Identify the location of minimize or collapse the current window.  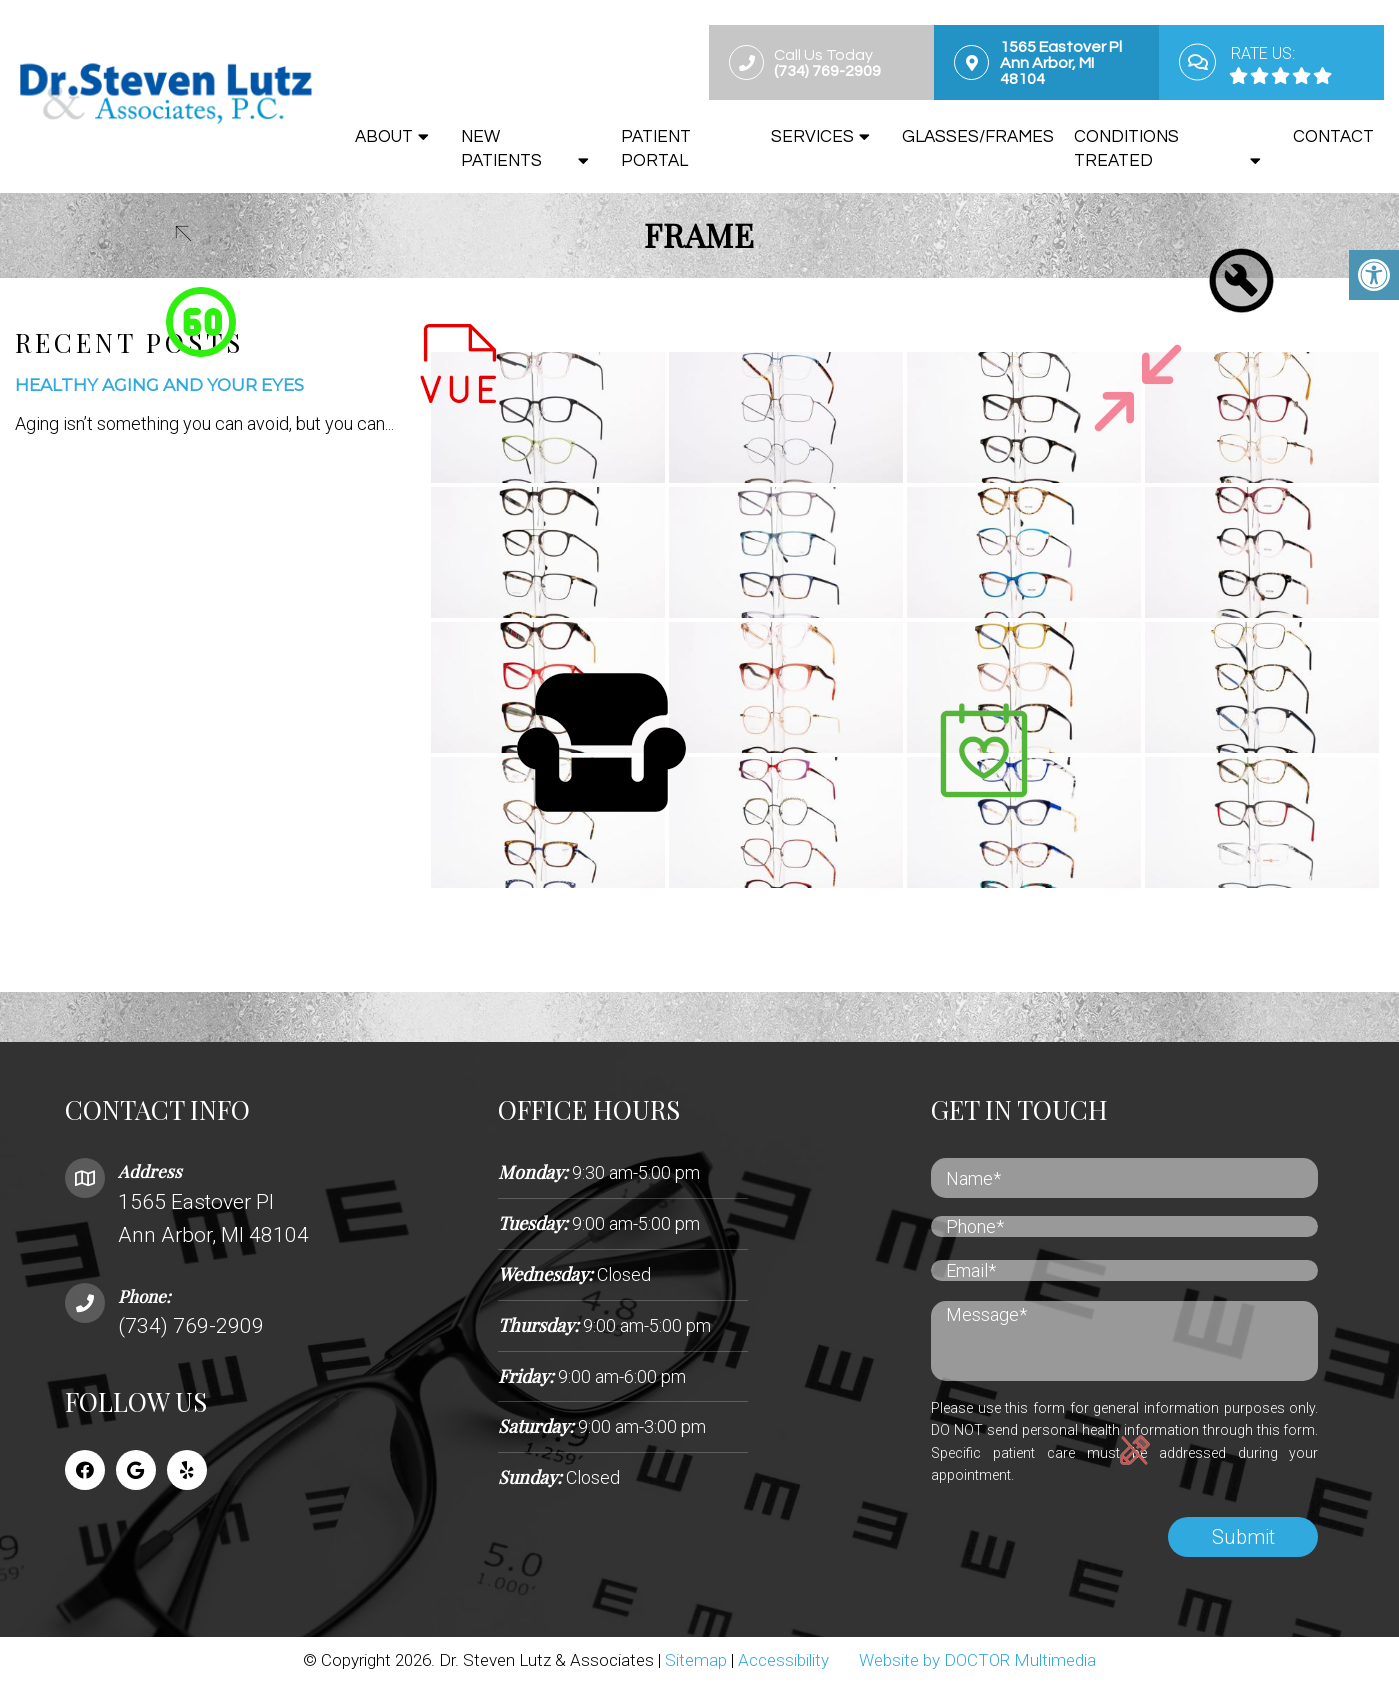
(1138, 388).